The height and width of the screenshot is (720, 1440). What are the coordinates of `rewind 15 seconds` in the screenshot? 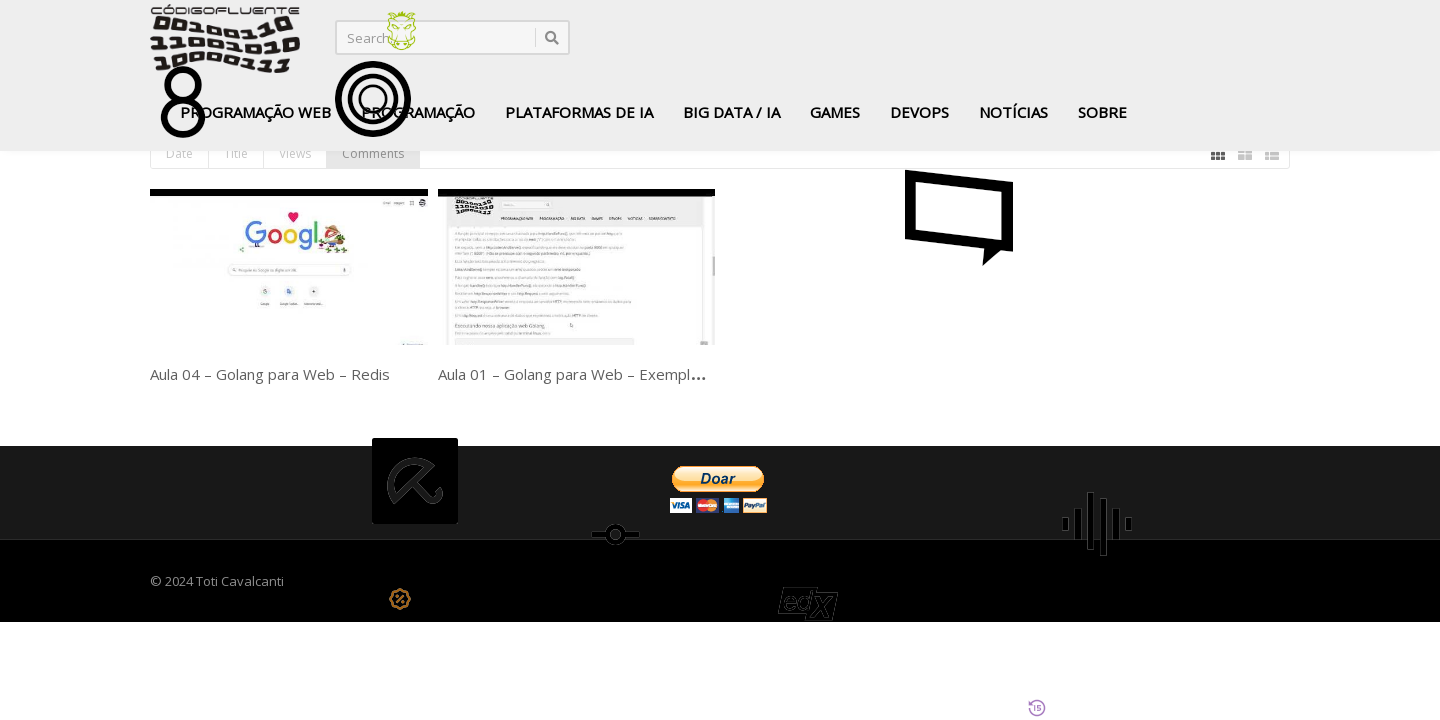 It's located at (1037, 708).